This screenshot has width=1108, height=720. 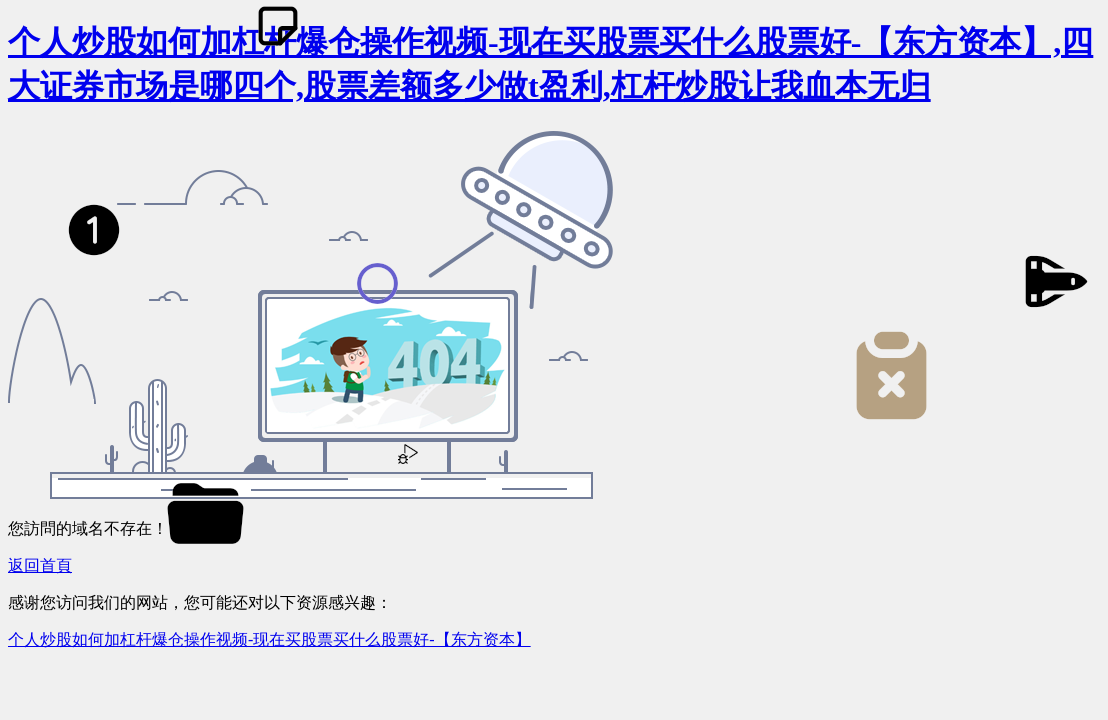 What do you see at coordinates (278, 26) in the screenshot?
I see `create a new note` at bounding box center [278, 26].